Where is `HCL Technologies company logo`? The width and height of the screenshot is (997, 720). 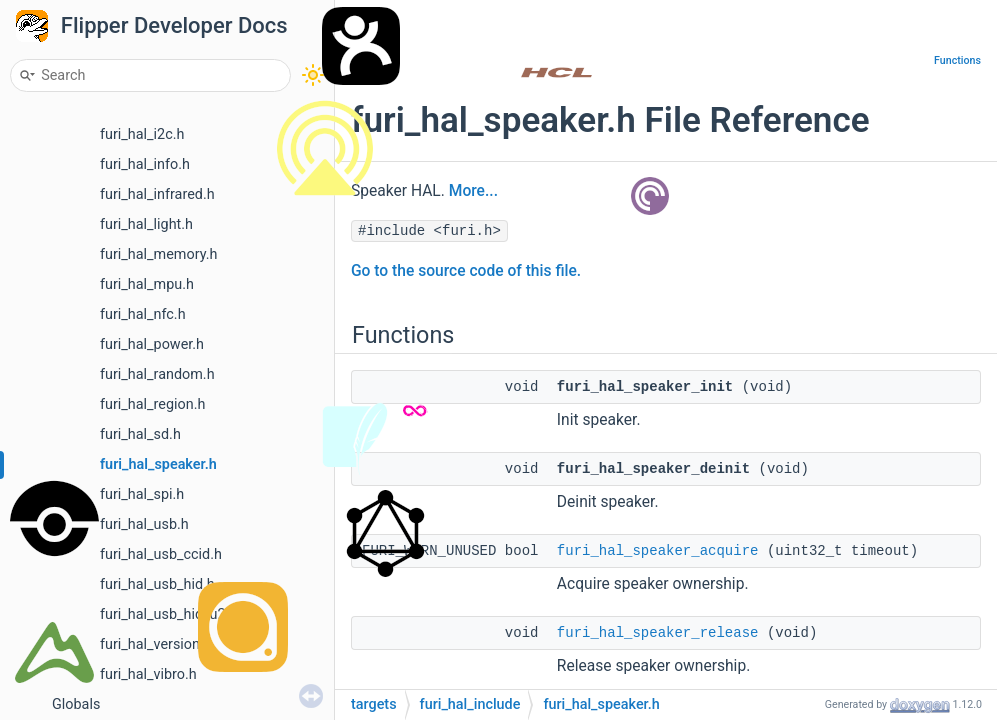 HCL Technologies company logo is located at coordinates (556, 72).